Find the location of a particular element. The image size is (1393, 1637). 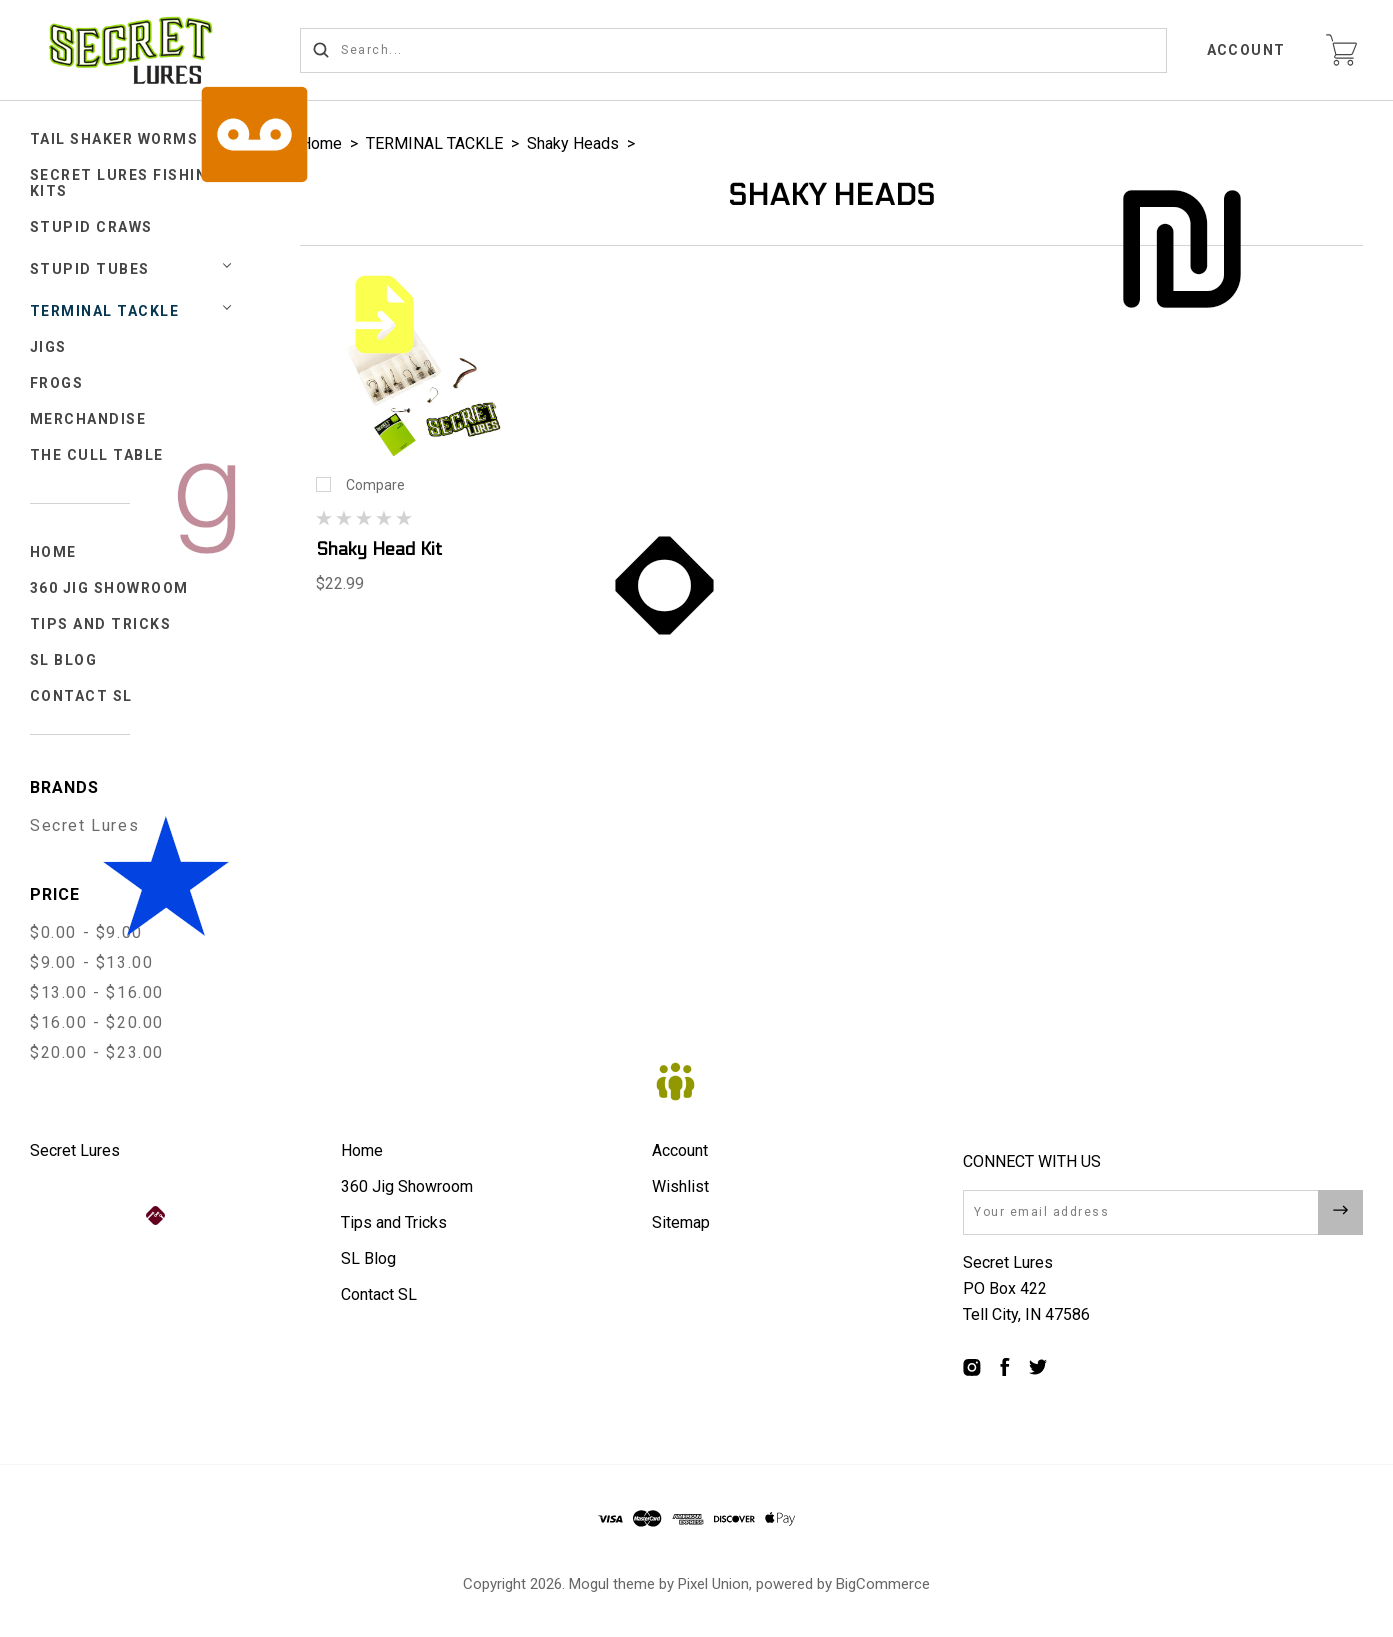

view group members is located at coordinates (675, 1081).